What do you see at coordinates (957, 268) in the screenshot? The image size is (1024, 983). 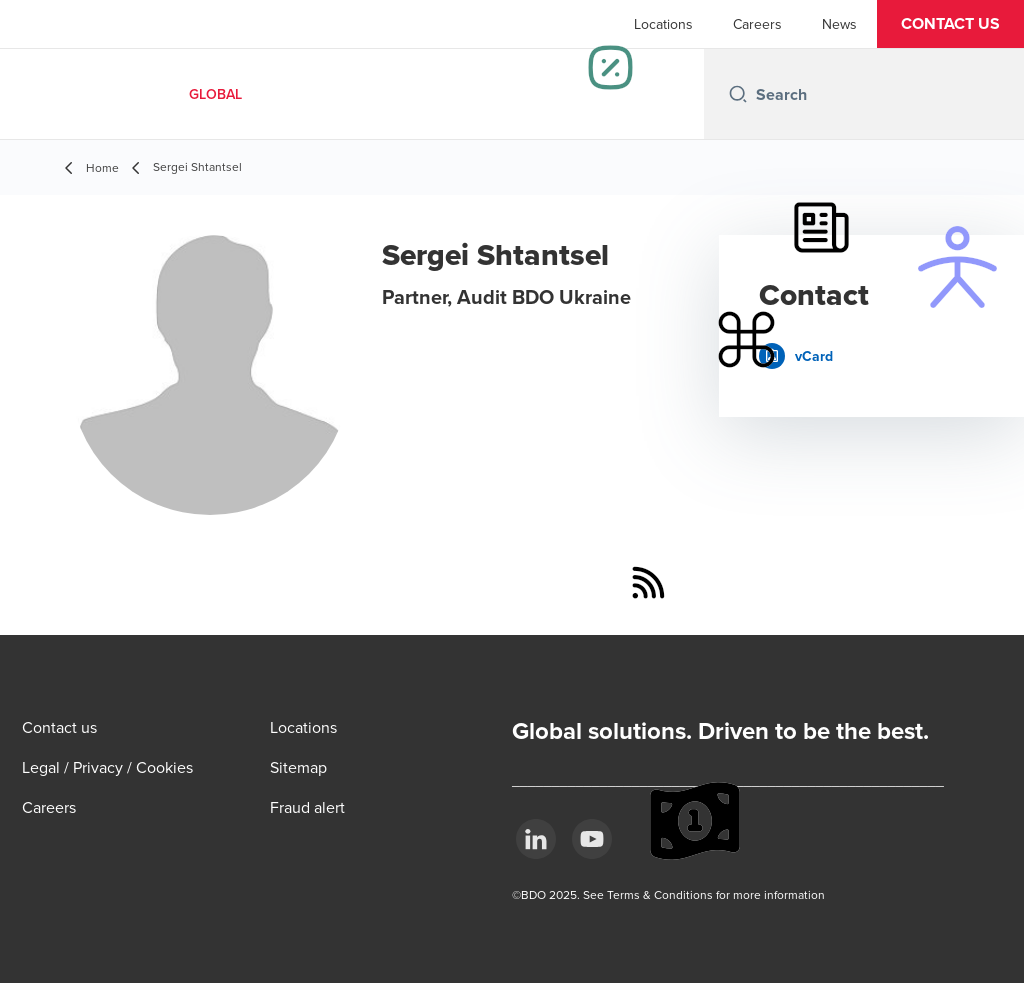 I see `view user profile` at bounding box center [957, 268].